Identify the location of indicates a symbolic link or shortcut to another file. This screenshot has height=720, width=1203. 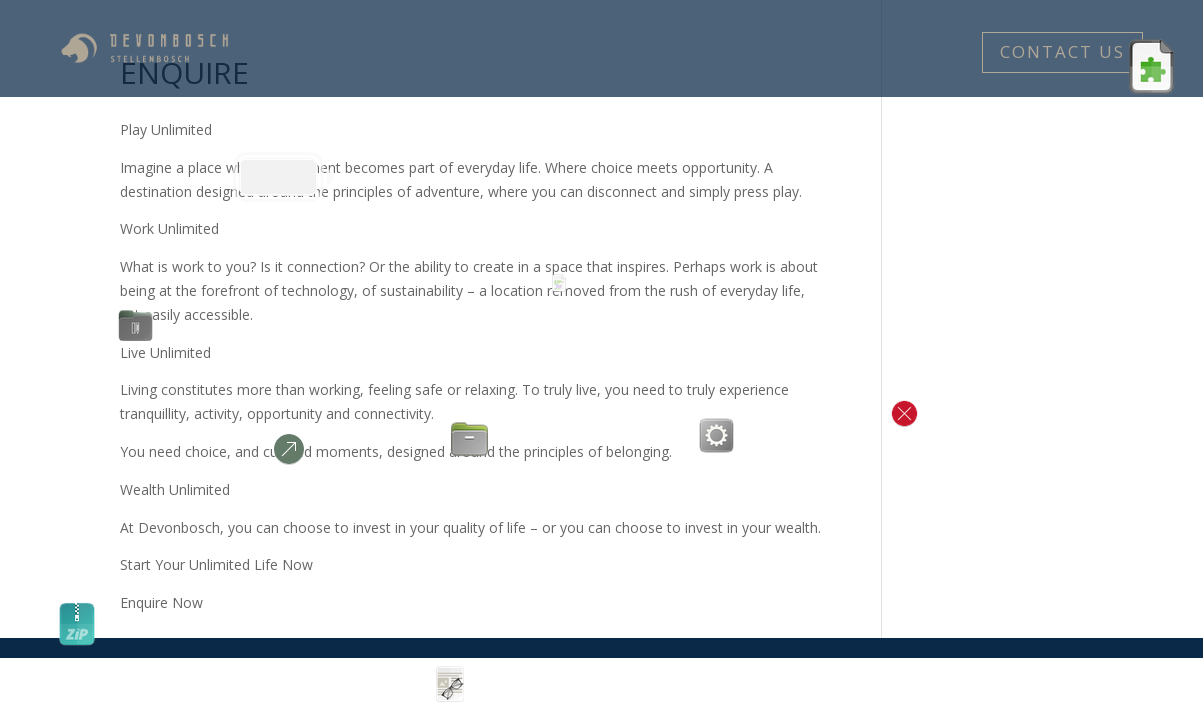
(289, 449).